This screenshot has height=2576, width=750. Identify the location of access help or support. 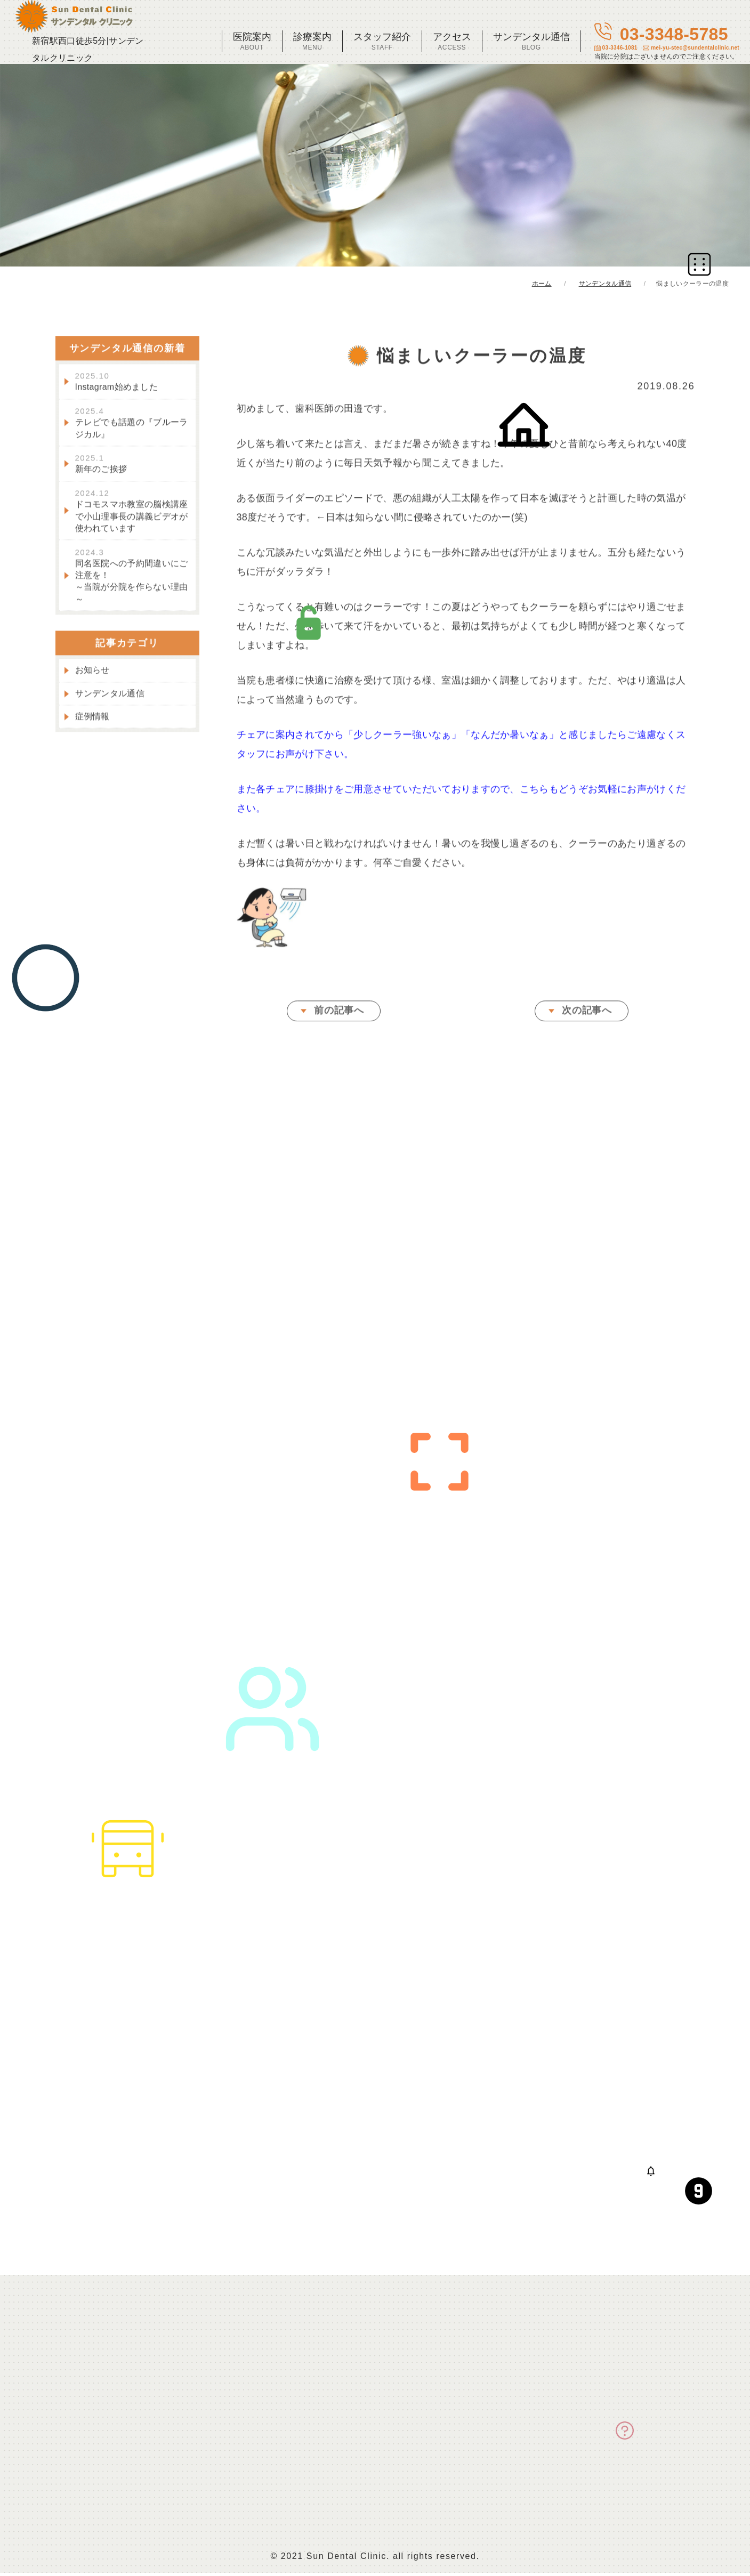
(625, 2430).